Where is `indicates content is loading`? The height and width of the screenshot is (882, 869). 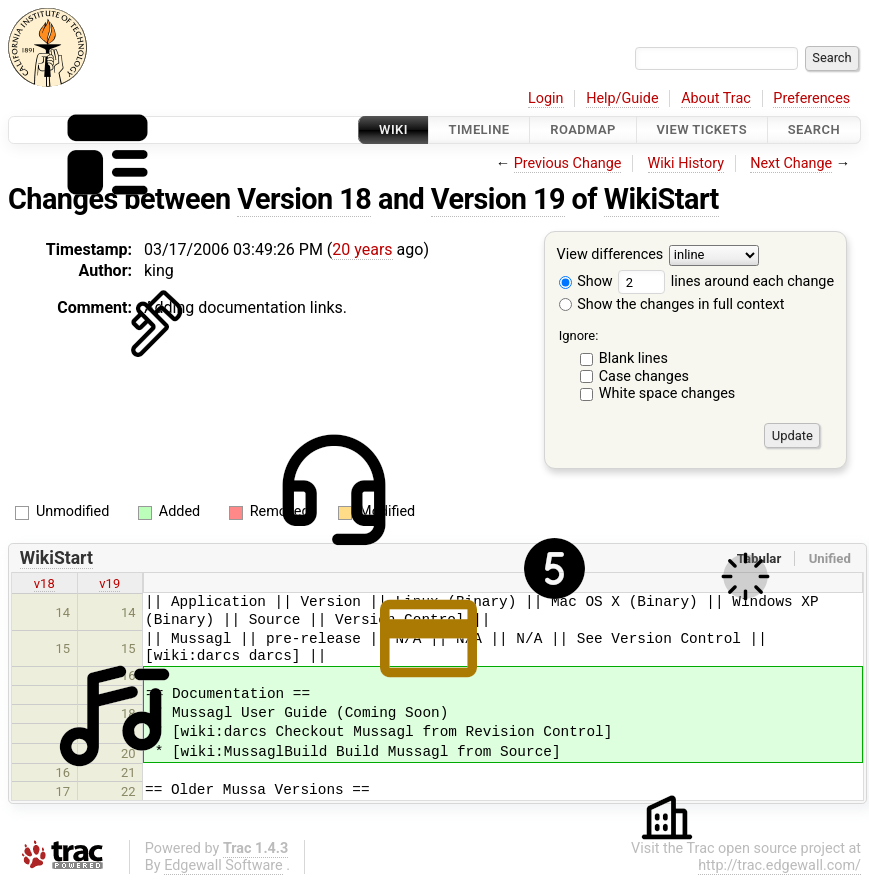 indicates content is loading is located at coordinates (745, 576).